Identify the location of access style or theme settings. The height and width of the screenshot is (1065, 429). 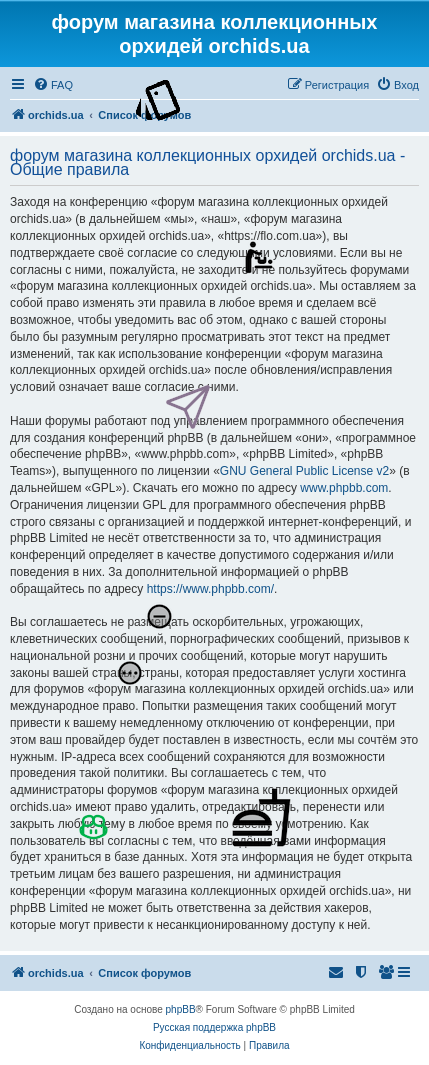
(158, 99).